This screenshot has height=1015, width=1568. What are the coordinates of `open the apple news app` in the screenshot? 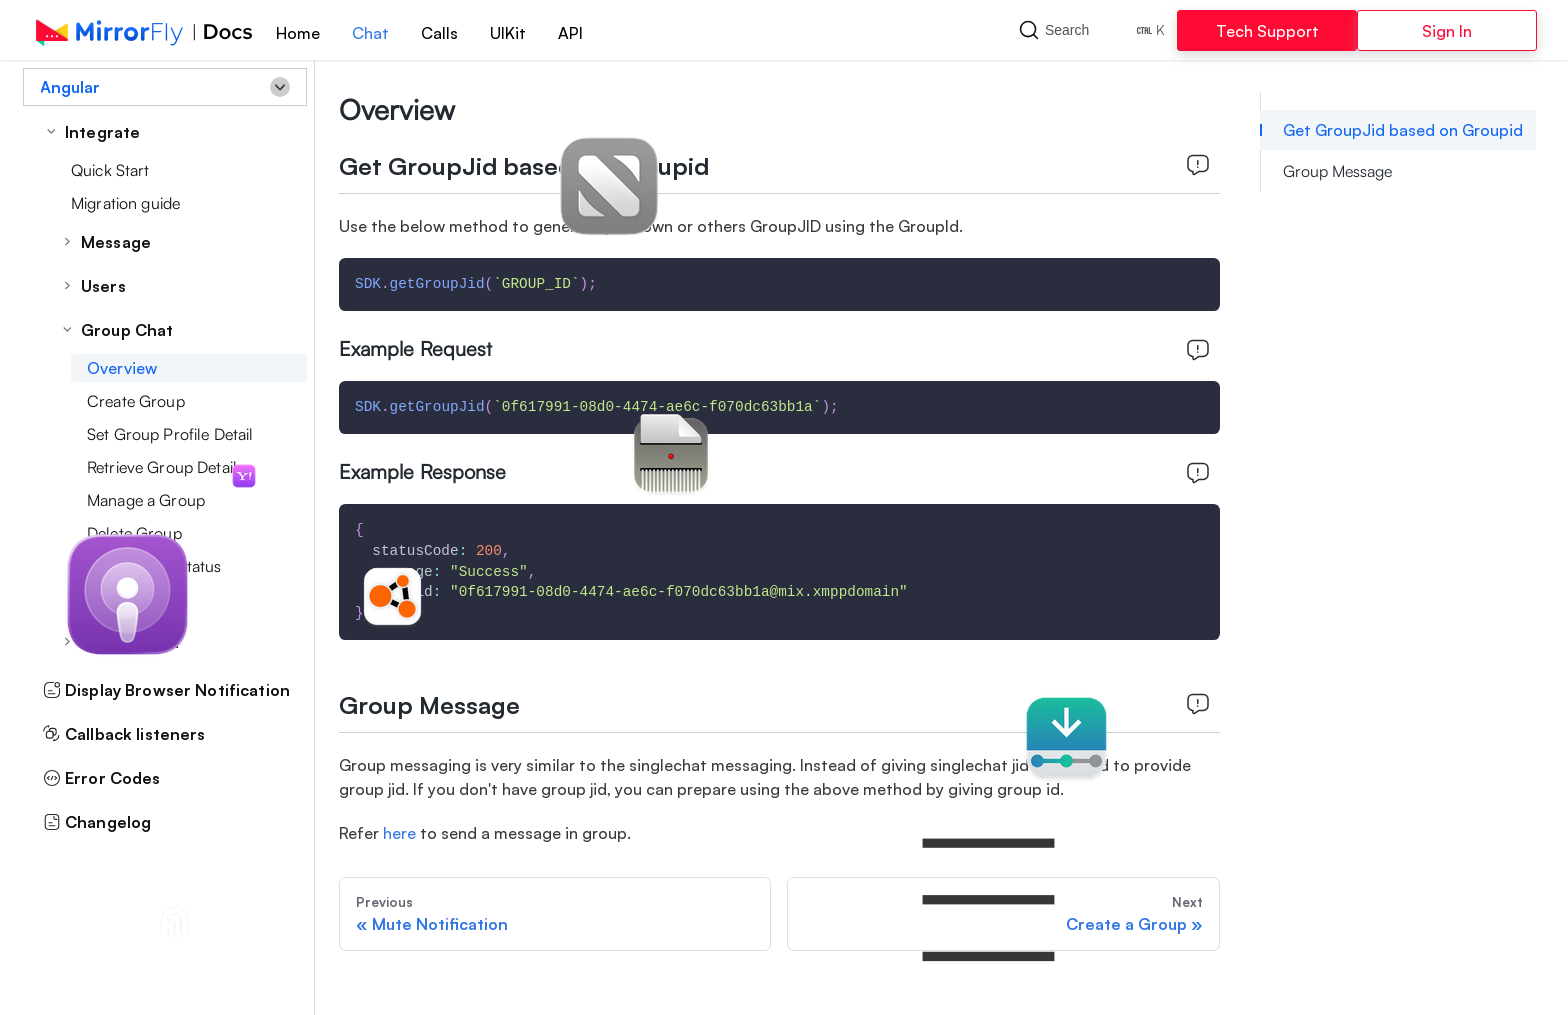 It's located at (609, 186).